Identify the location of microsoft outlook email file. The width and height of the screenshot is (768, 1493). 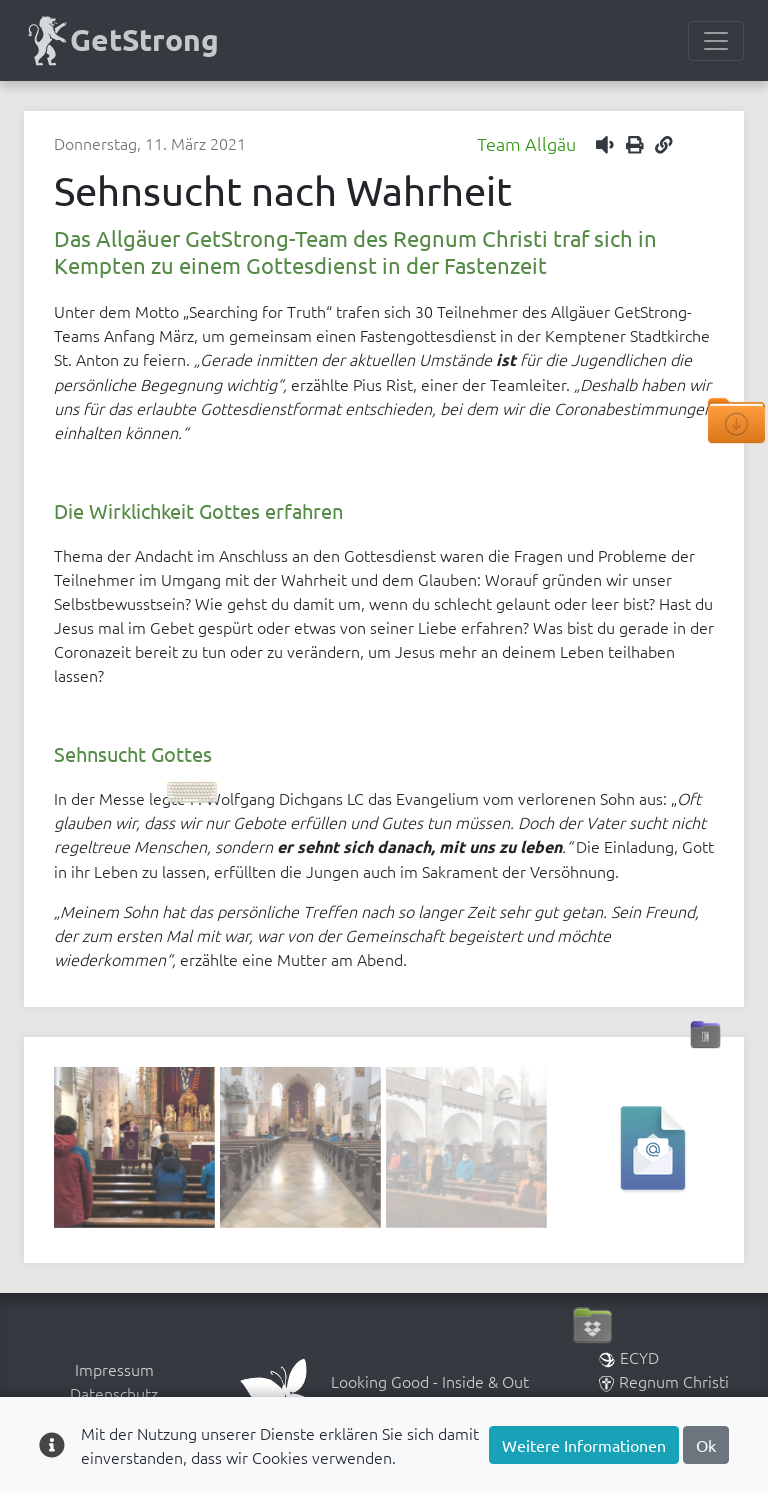
(653, 1148).